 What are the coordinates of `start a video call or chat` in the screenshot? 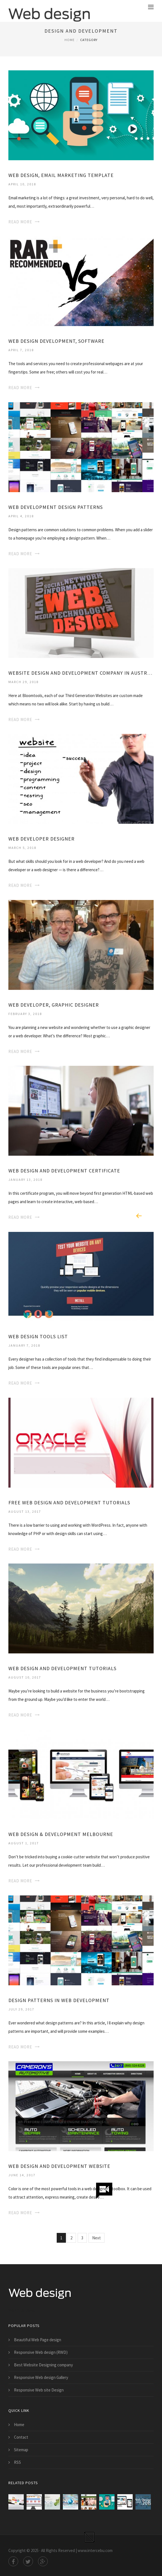 It's located at (104, 2191).